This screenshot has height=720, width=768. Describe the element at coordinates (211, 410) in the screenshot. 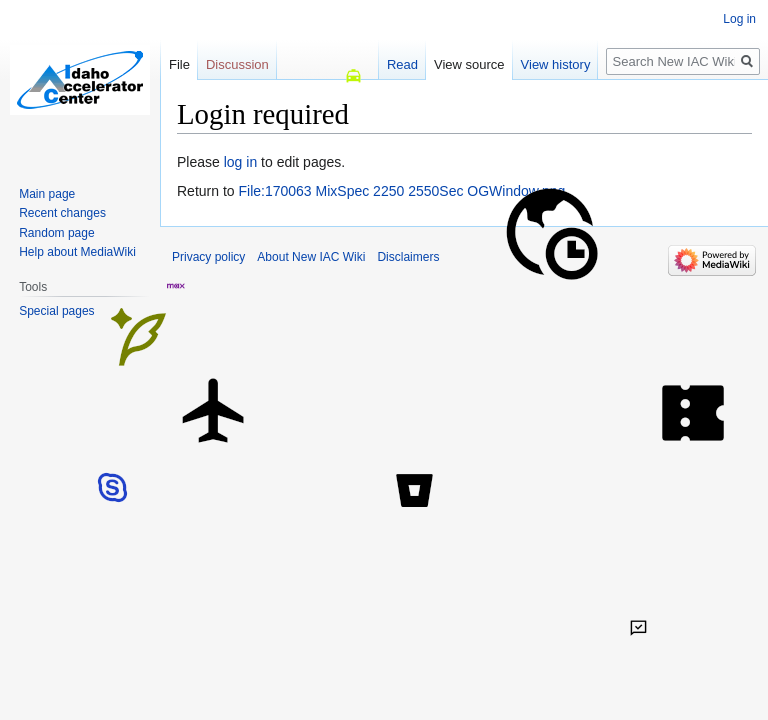

I see `enable airplane mode` at that location.